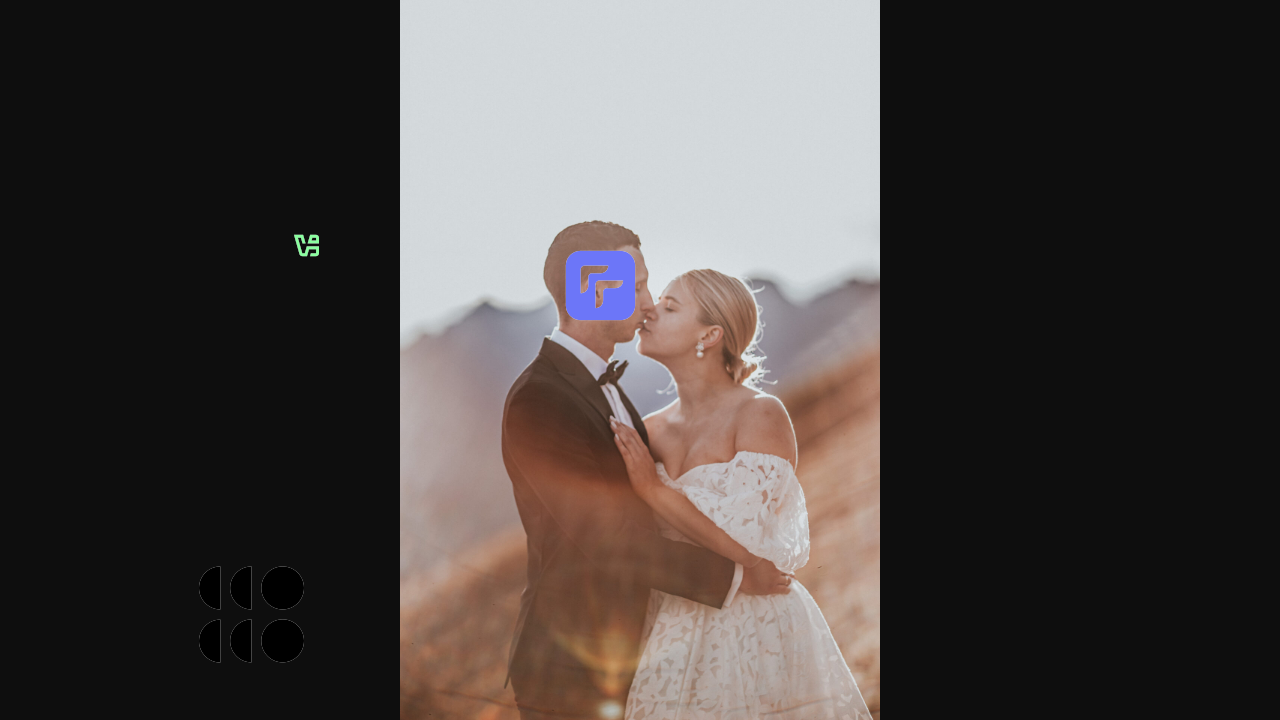 The width and height of the screenshot is (1280, 720). What do you see at coordinates (306, 245) in the screenshot?
I see `open VirtualBox virtual machine manager` at bounding box center [306, 245].